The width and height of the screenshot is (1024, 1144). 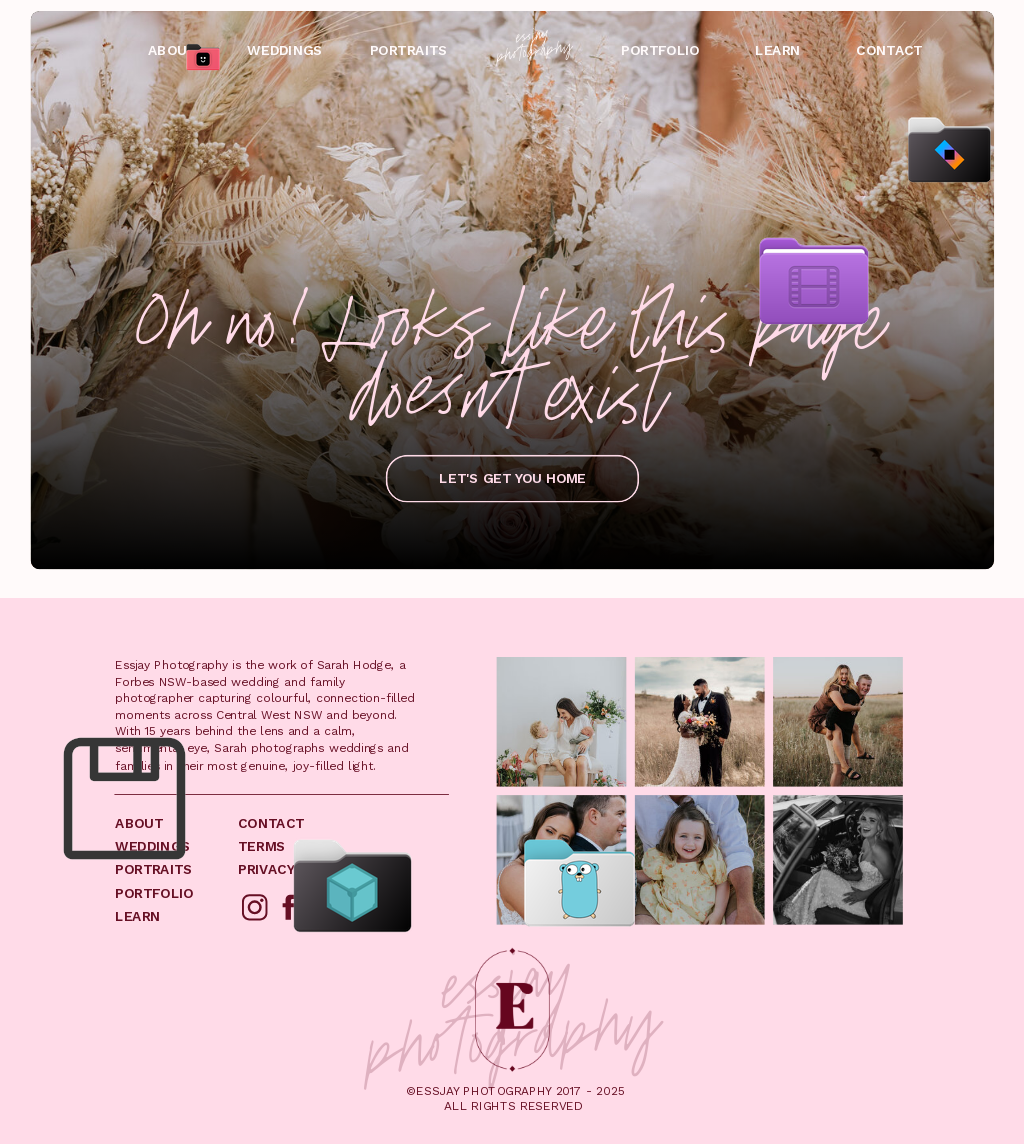 I want to click on folder containing JetBrains Ktor project files, so click(x=949, y=152).